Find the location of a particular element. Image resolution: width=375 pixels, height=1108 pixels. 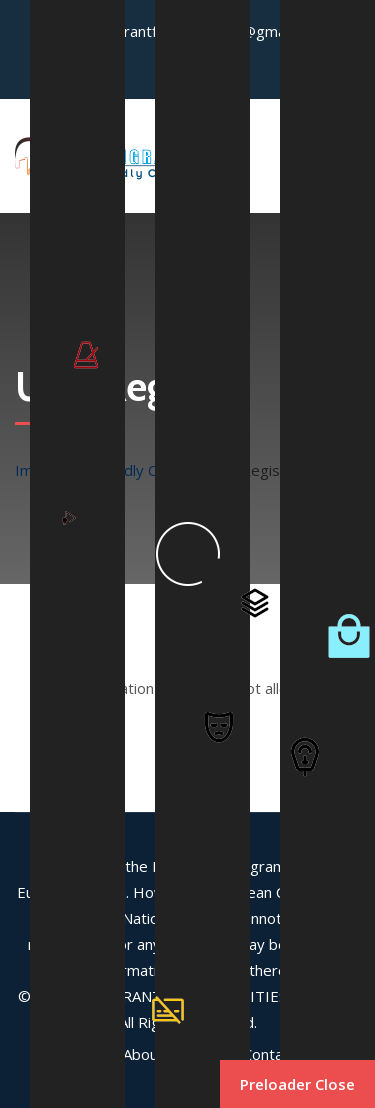

run tests with code coverage is located at coordinates (68, 517).